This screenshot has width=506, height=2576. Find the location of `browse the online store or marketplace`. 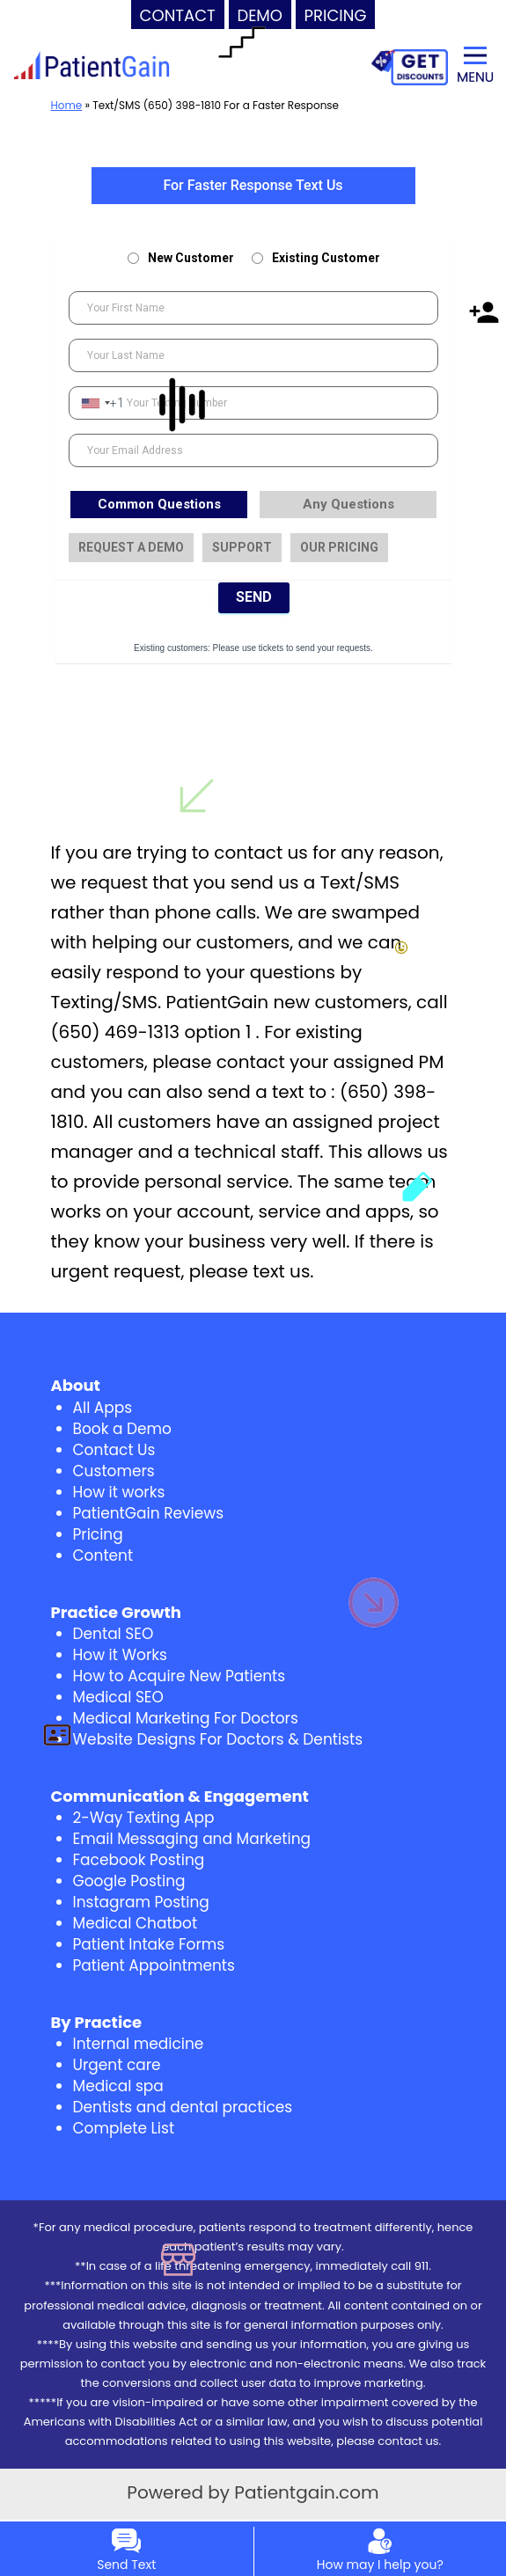

browse the online store or marketplace is located at coordinates (178, 2259).